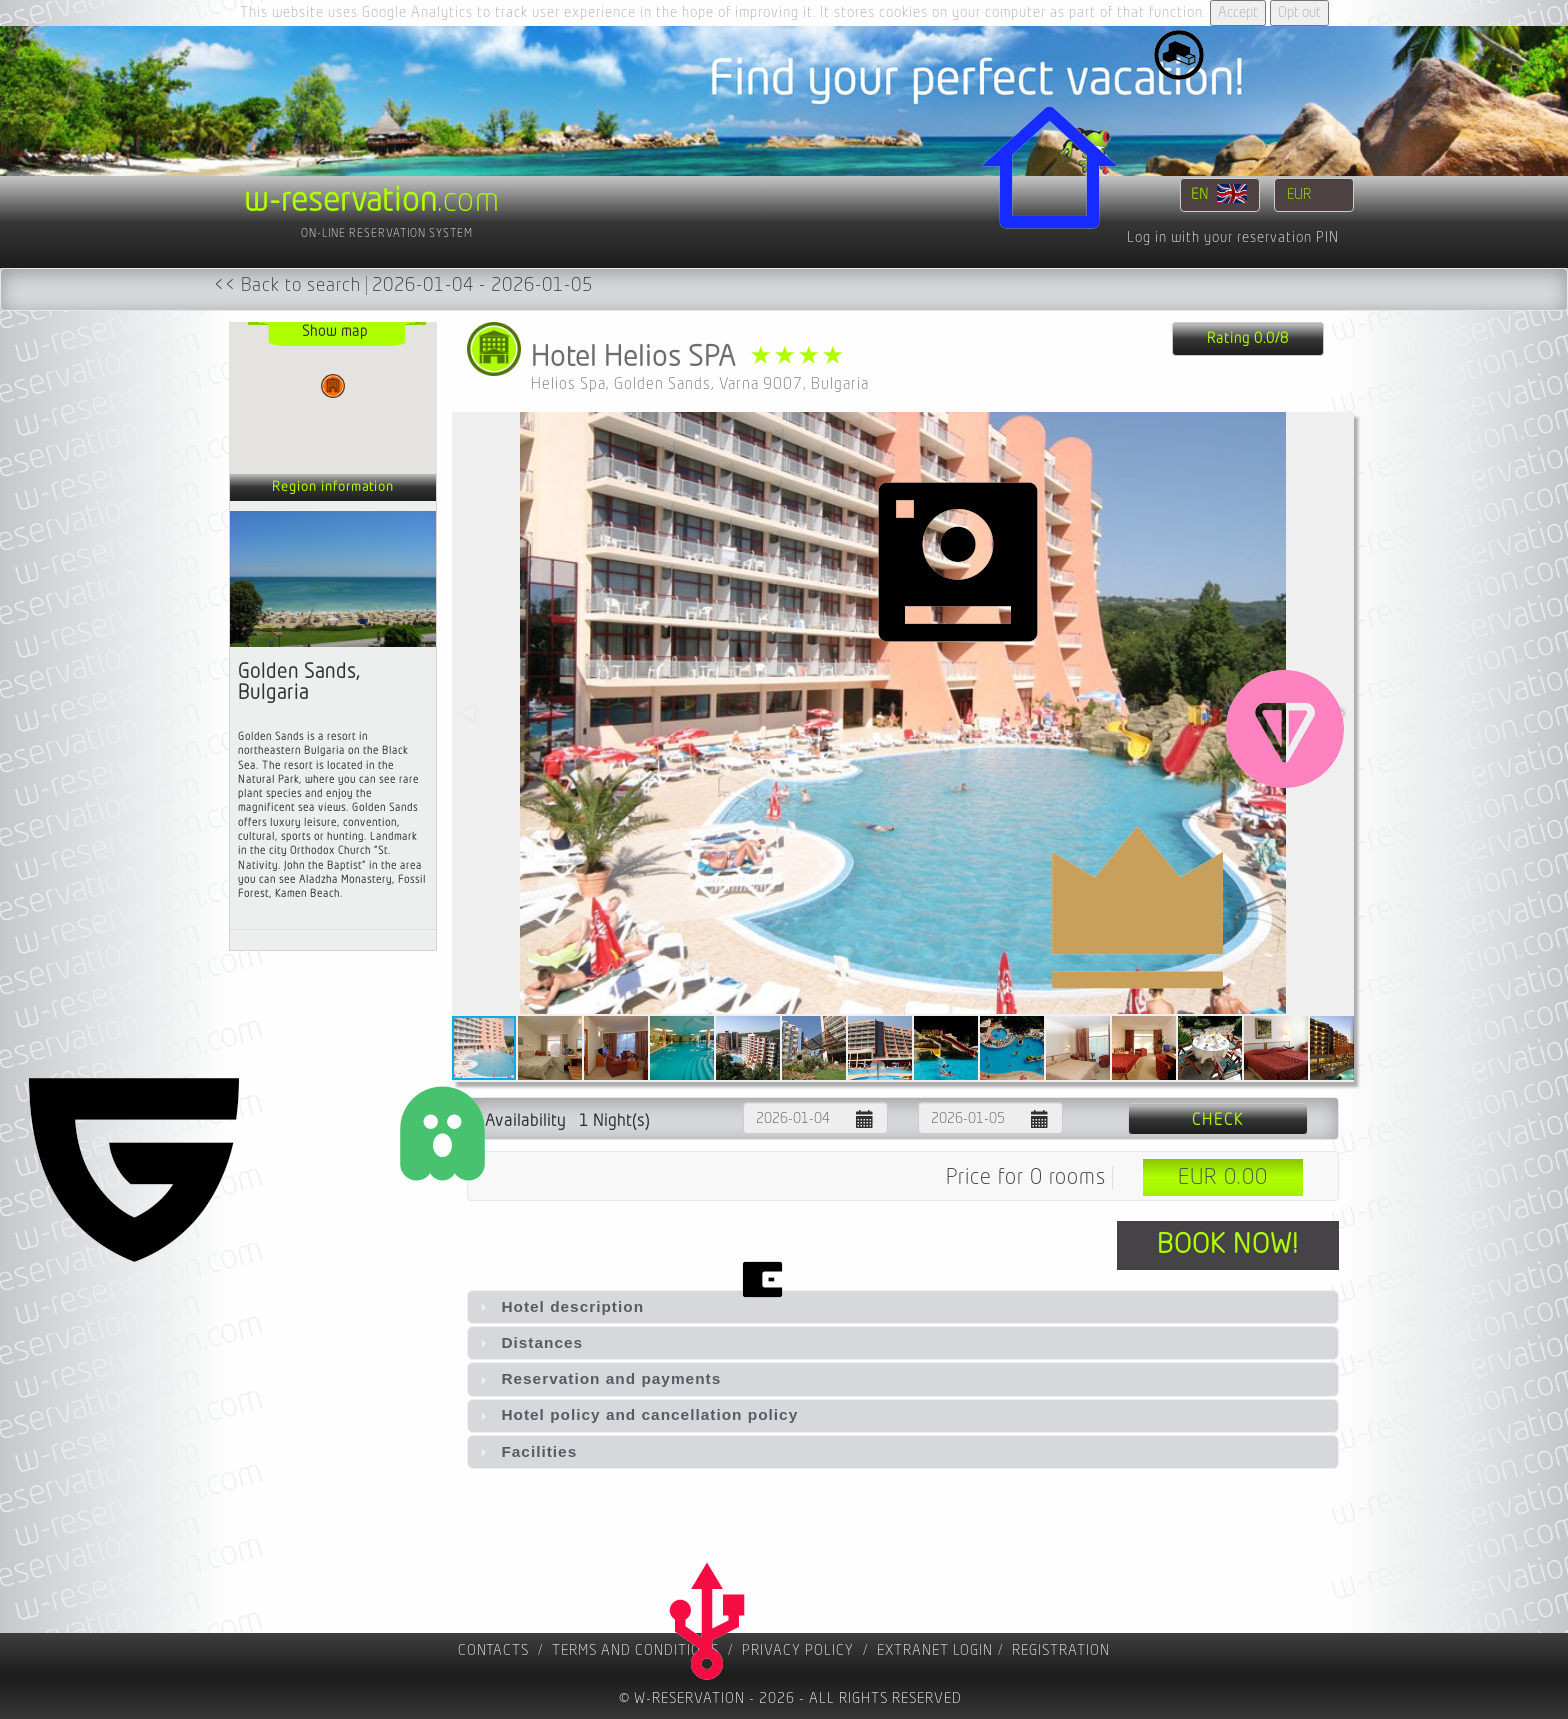  I want to click on indicates VIP or premium membership status, so click(1137, 911).